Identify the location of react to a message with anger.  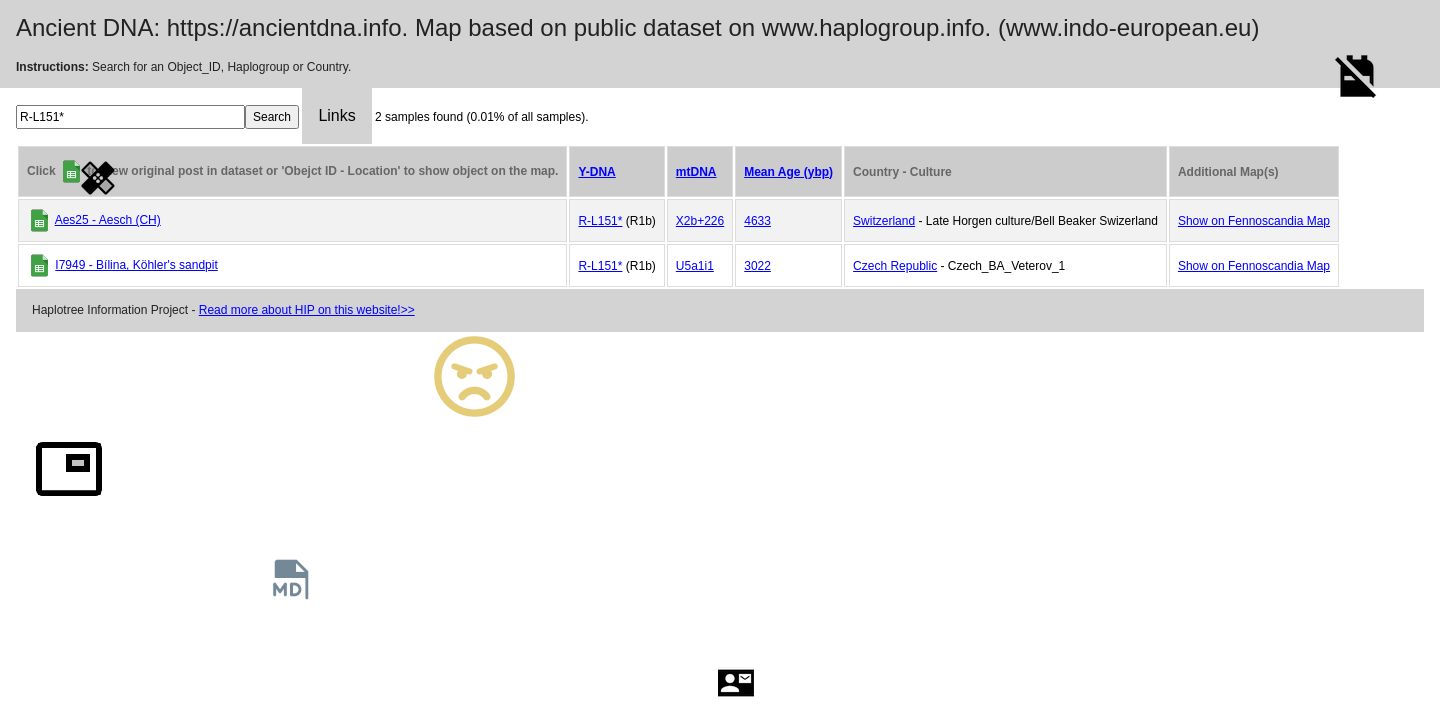
(474, 376).